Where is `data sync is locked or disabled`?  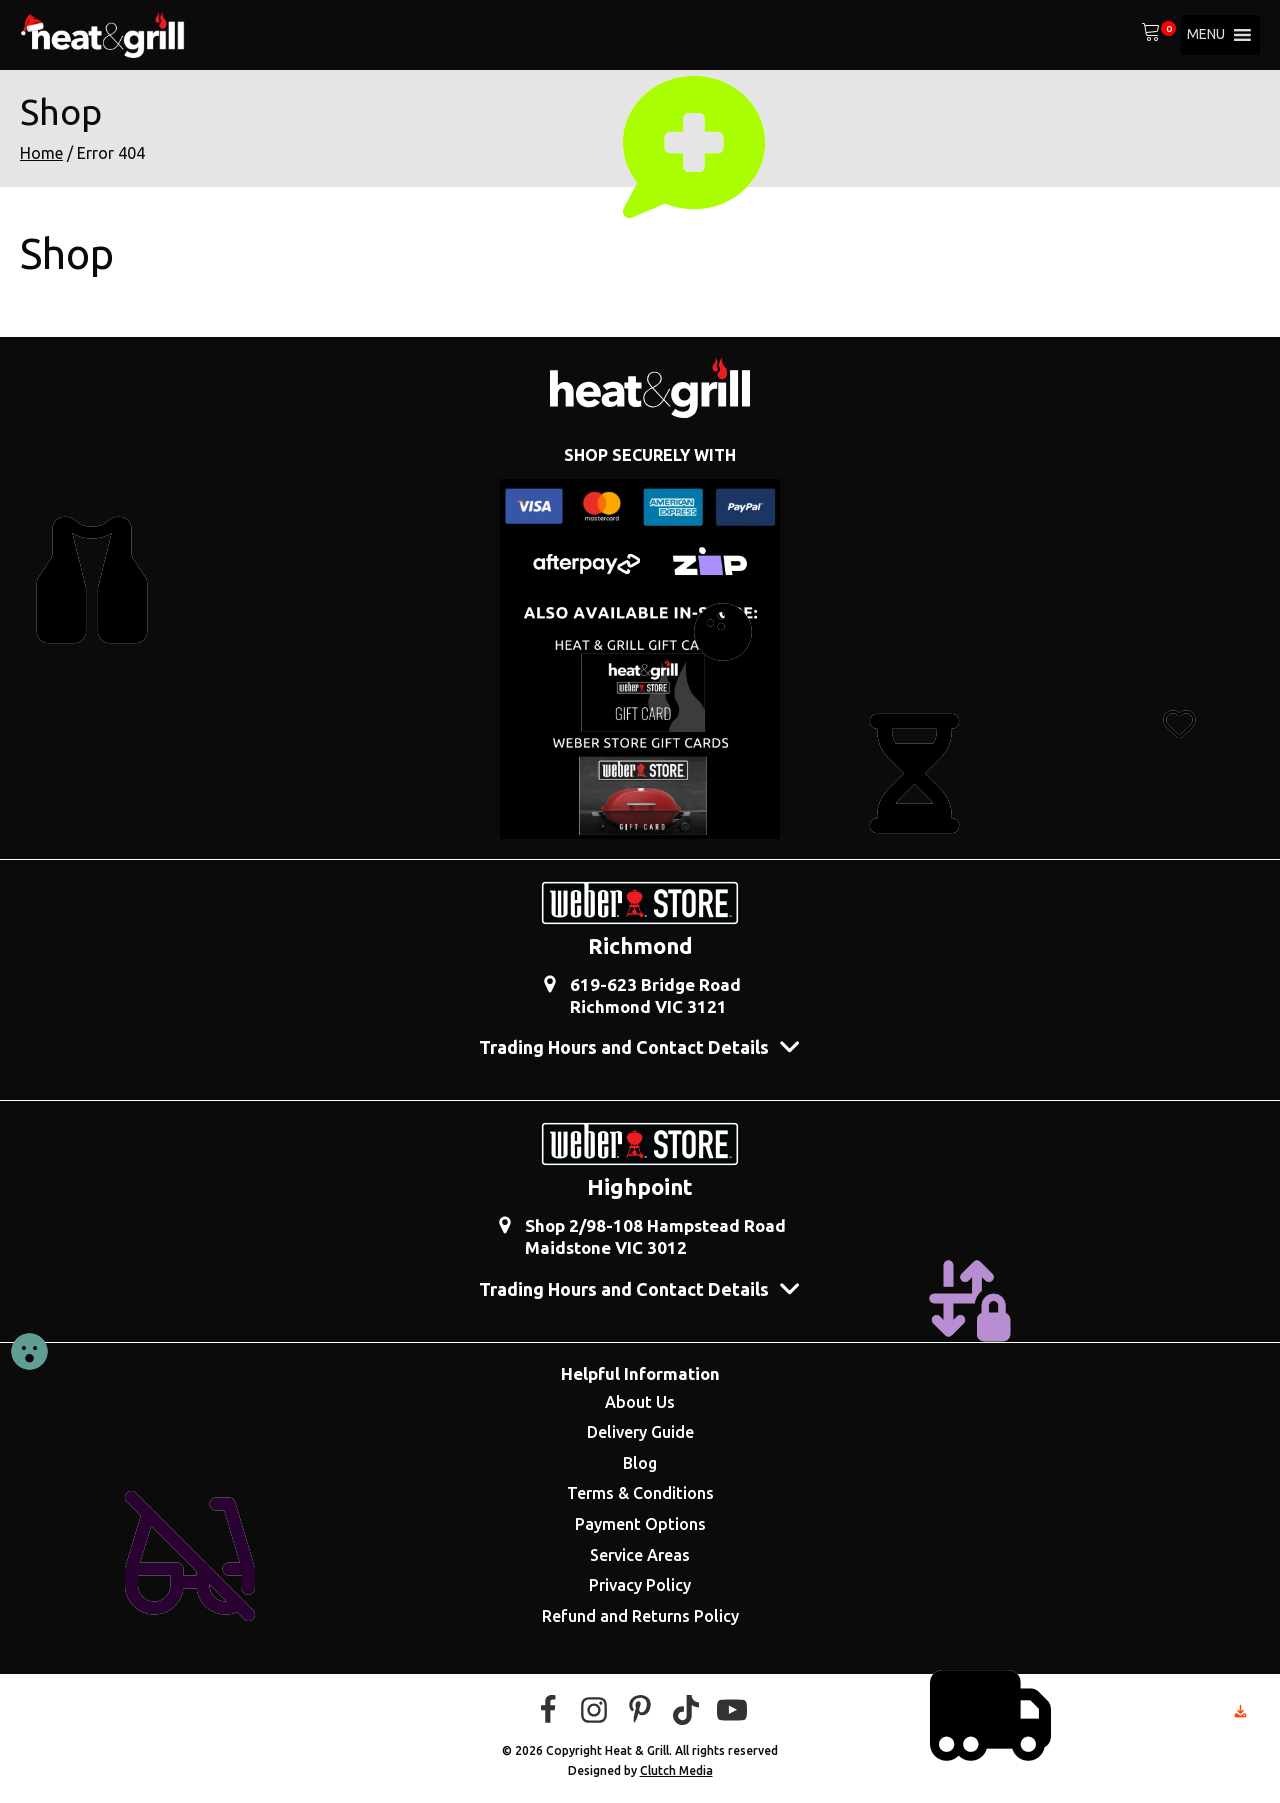
data sync is locked or disabled is located at coordinates (967, 1298).